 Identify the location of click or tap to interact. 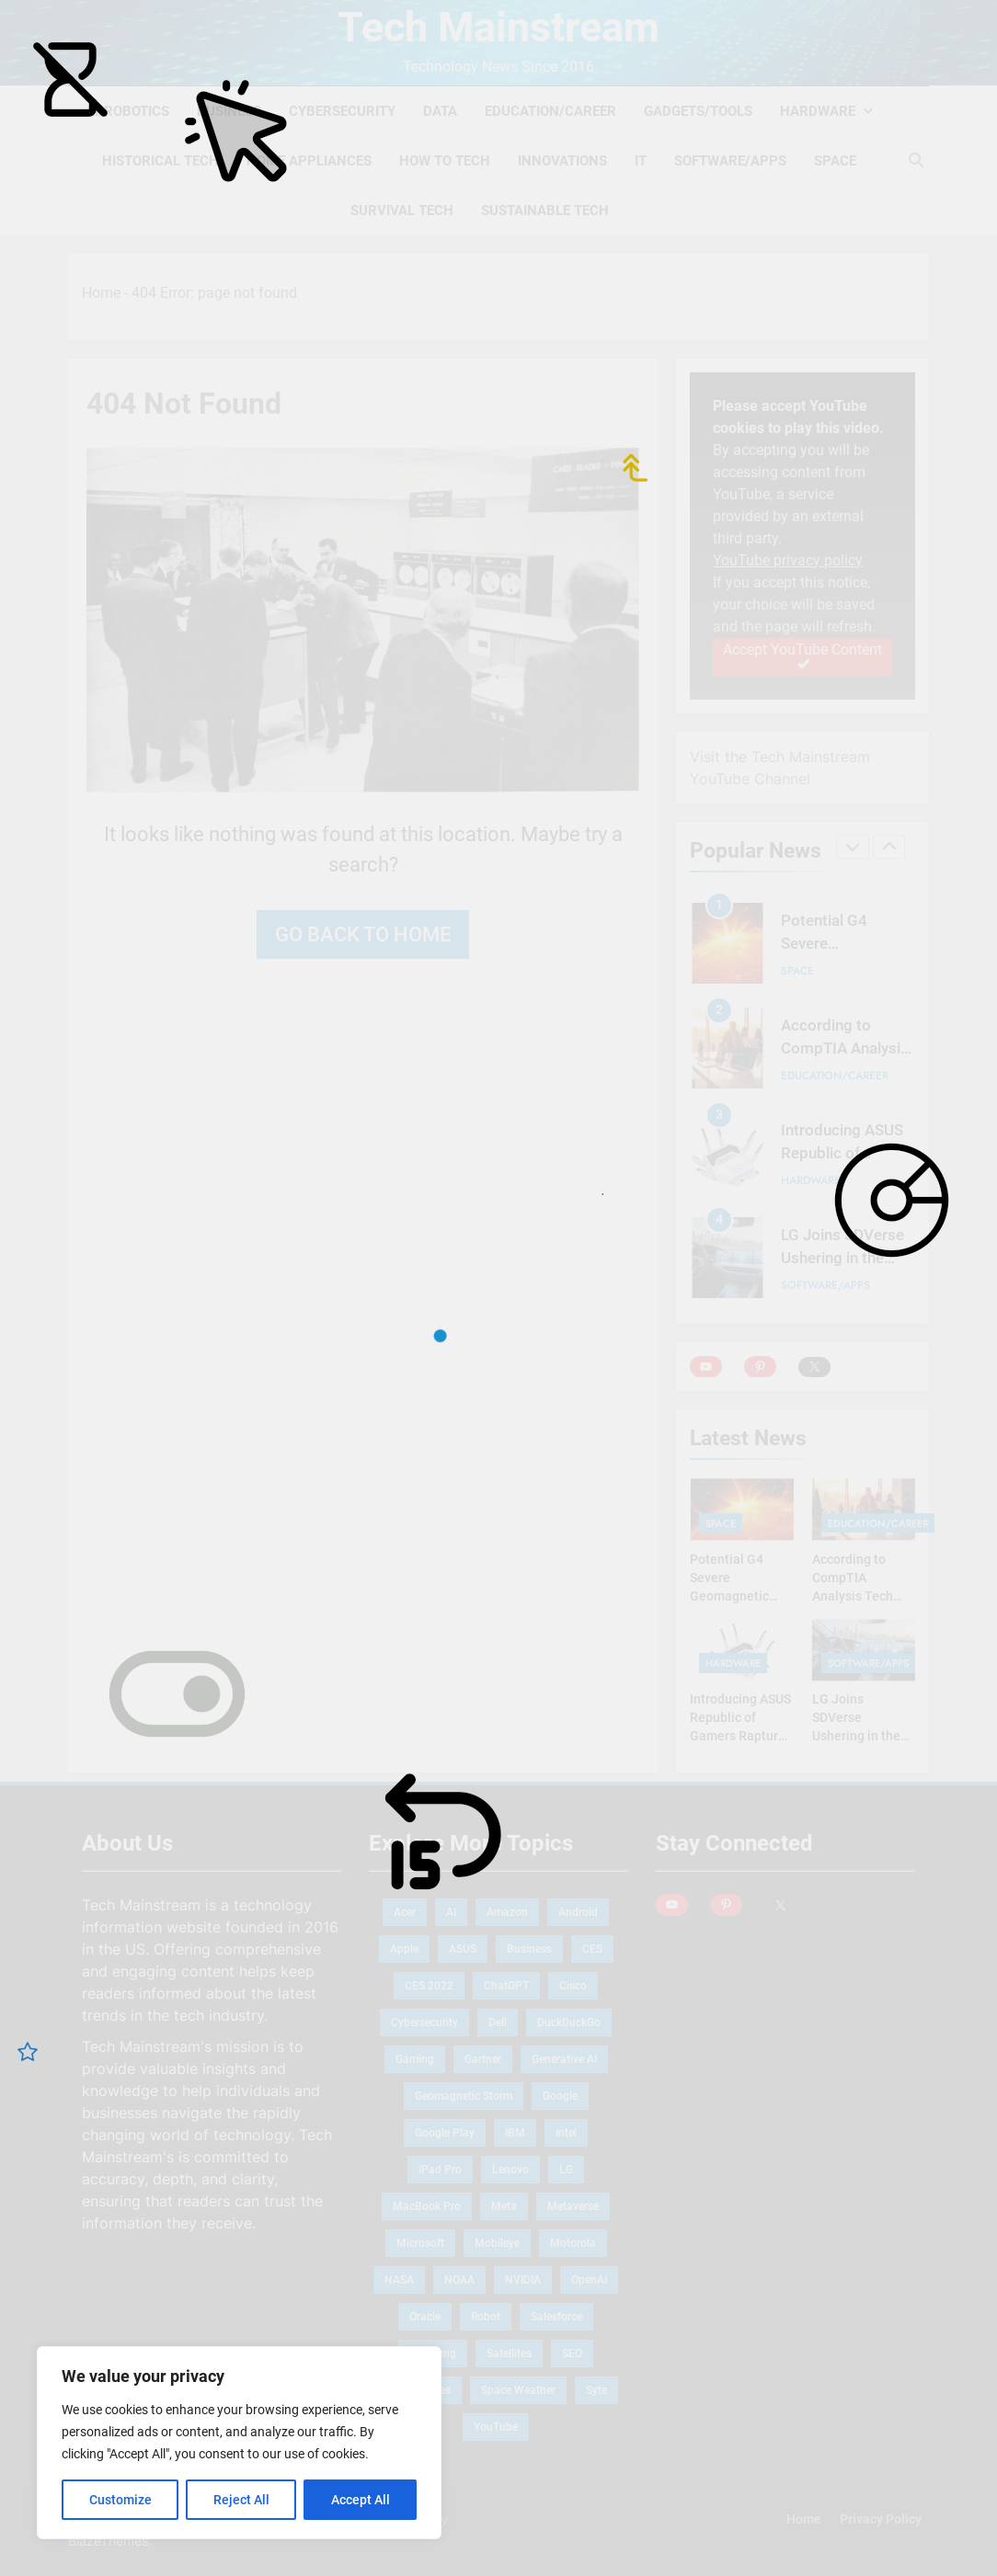
(241, 136).